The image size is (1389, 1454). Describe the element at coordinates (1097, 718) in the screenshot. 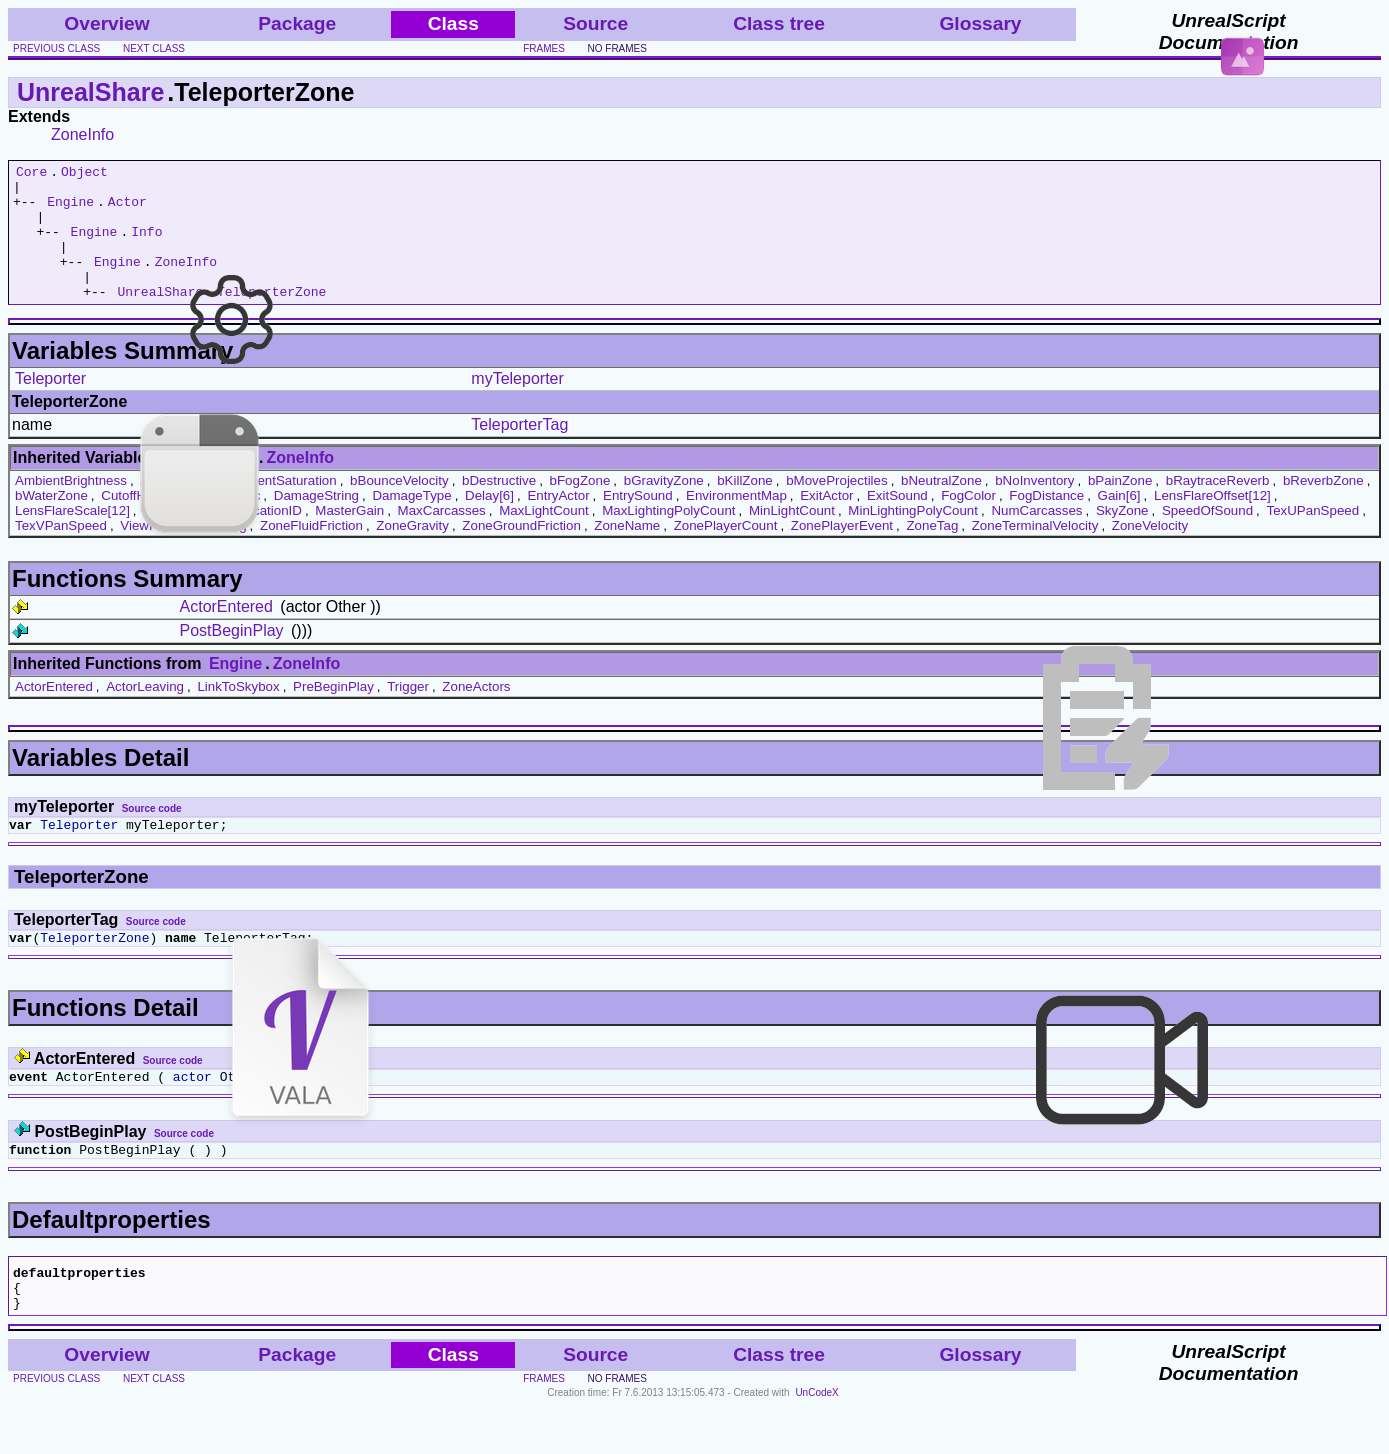

I see `battery fully charged and currently charging` at that location.